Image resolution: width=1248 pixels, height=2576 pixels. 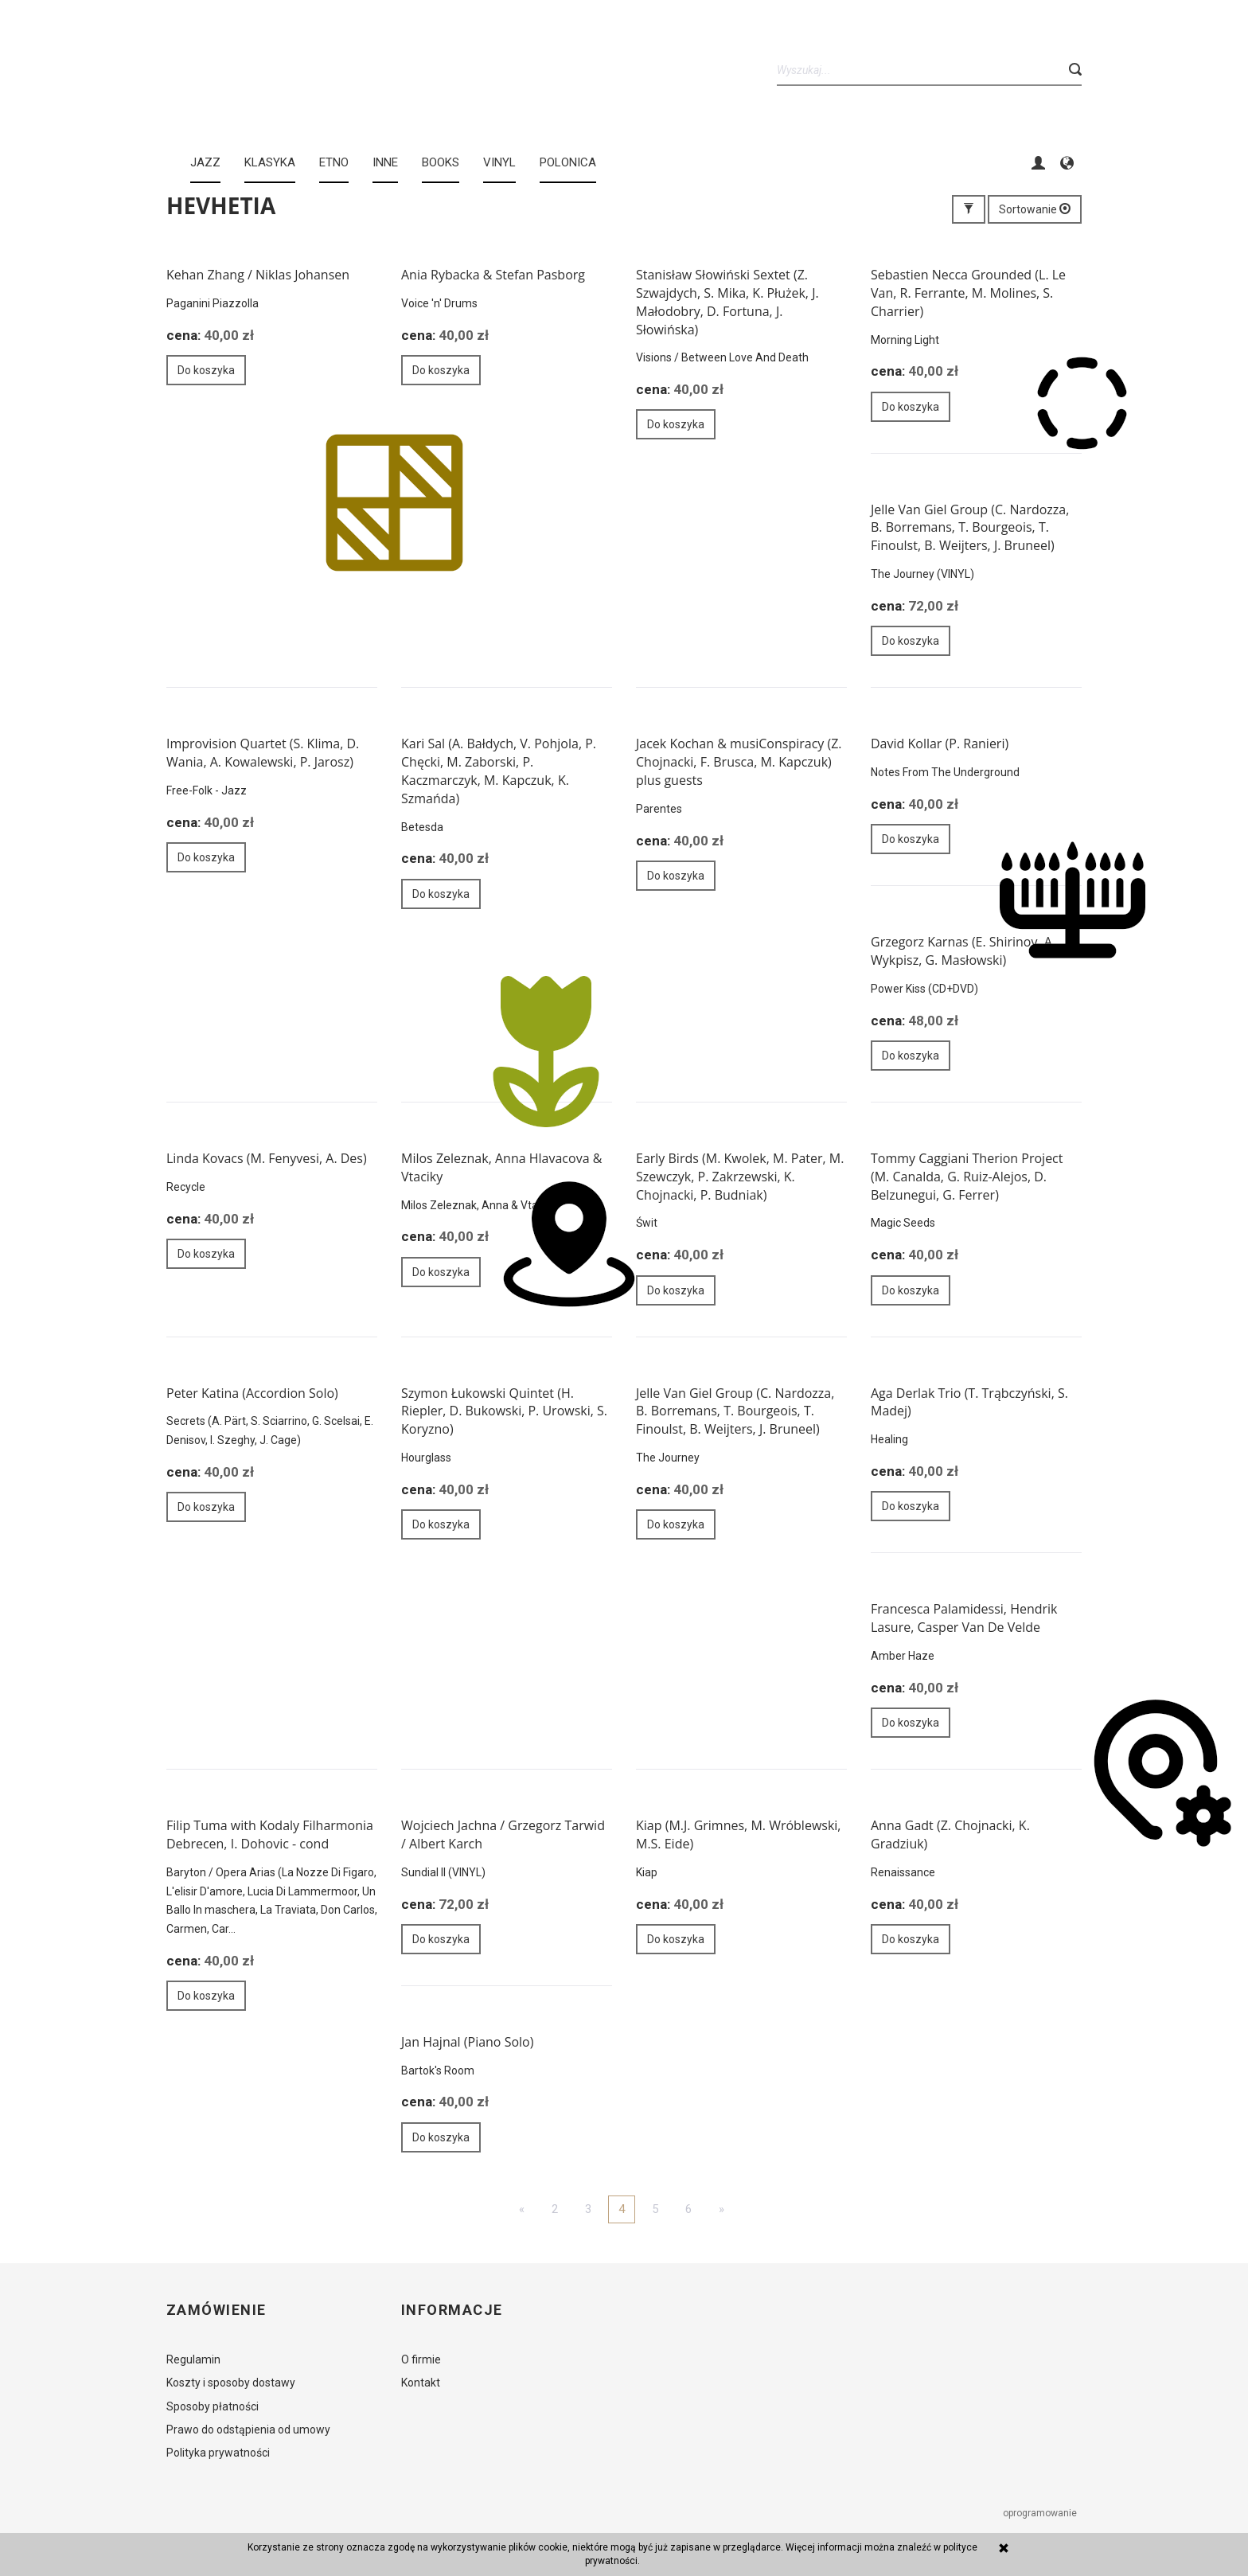 What do you see at coordinates (1082, 403) in the screenshot?
I see `indicates loading or processing in progress` at bounding box center [1082, 403].